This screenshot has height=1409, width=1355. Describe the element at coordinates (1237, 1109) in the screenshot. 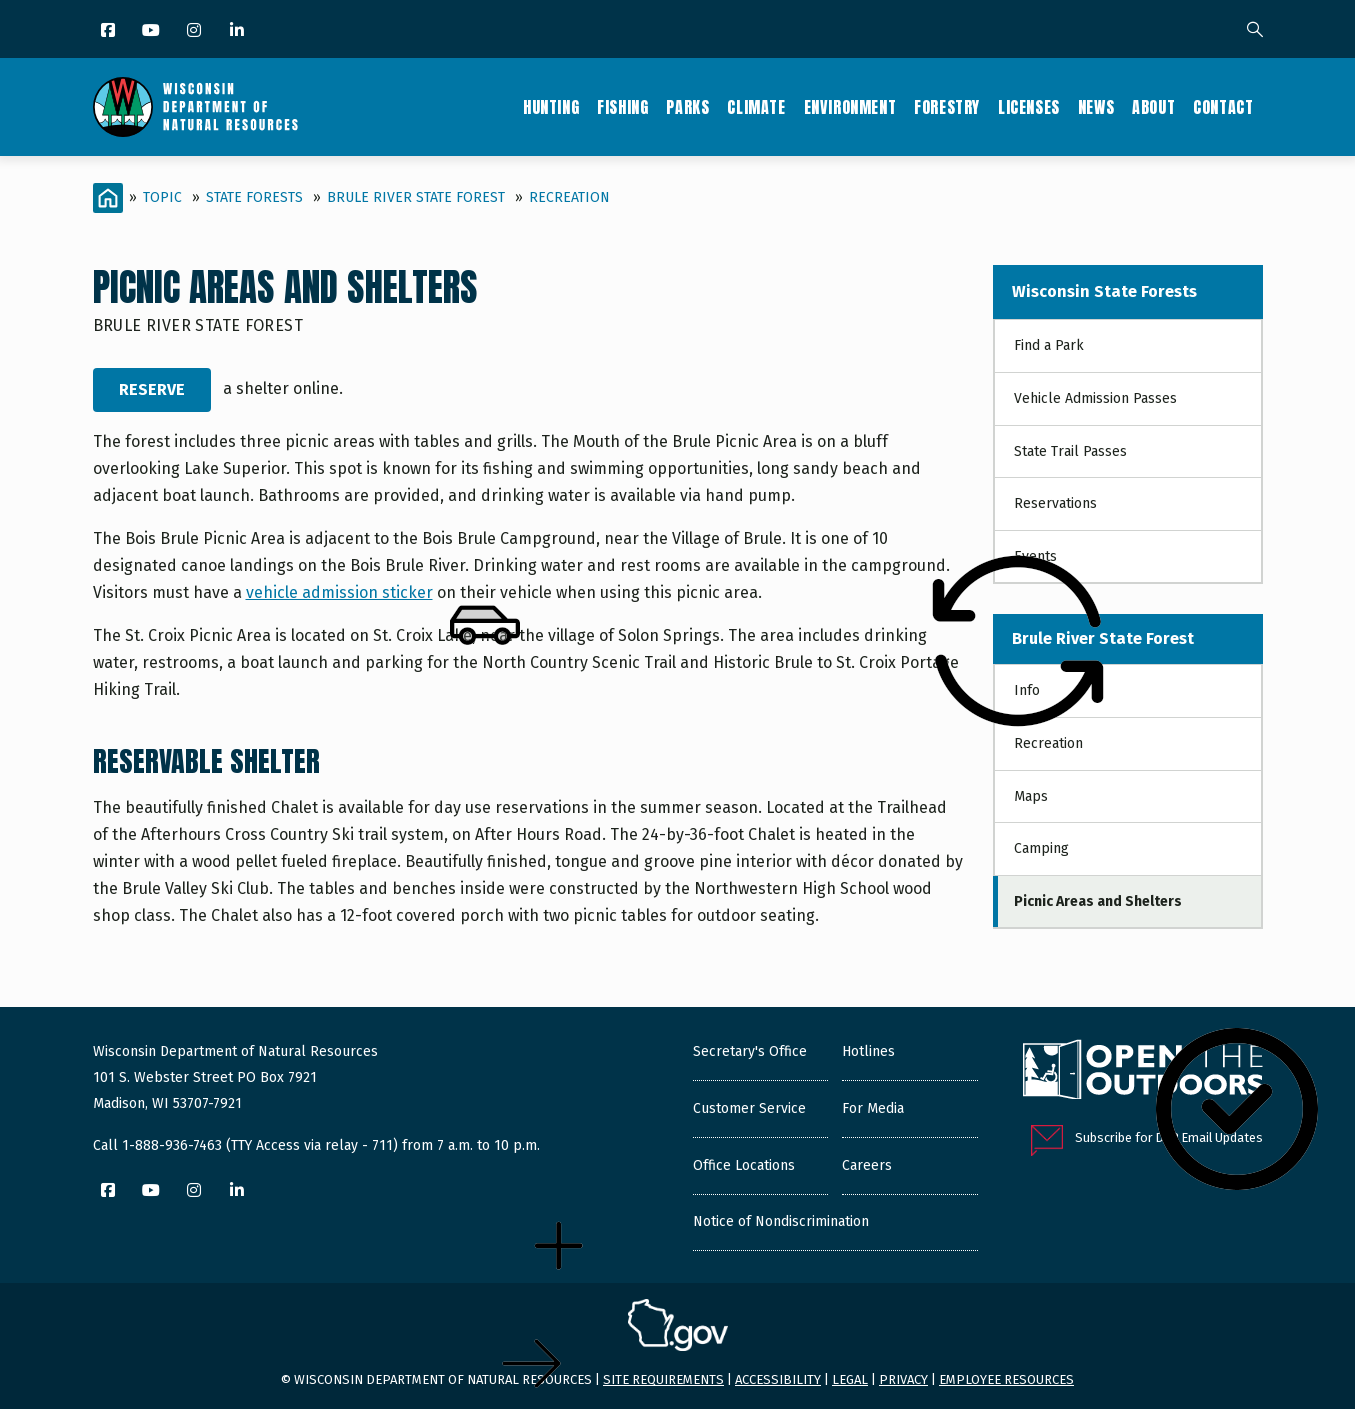

I see `indicates a closed or resolved issue` at that location.